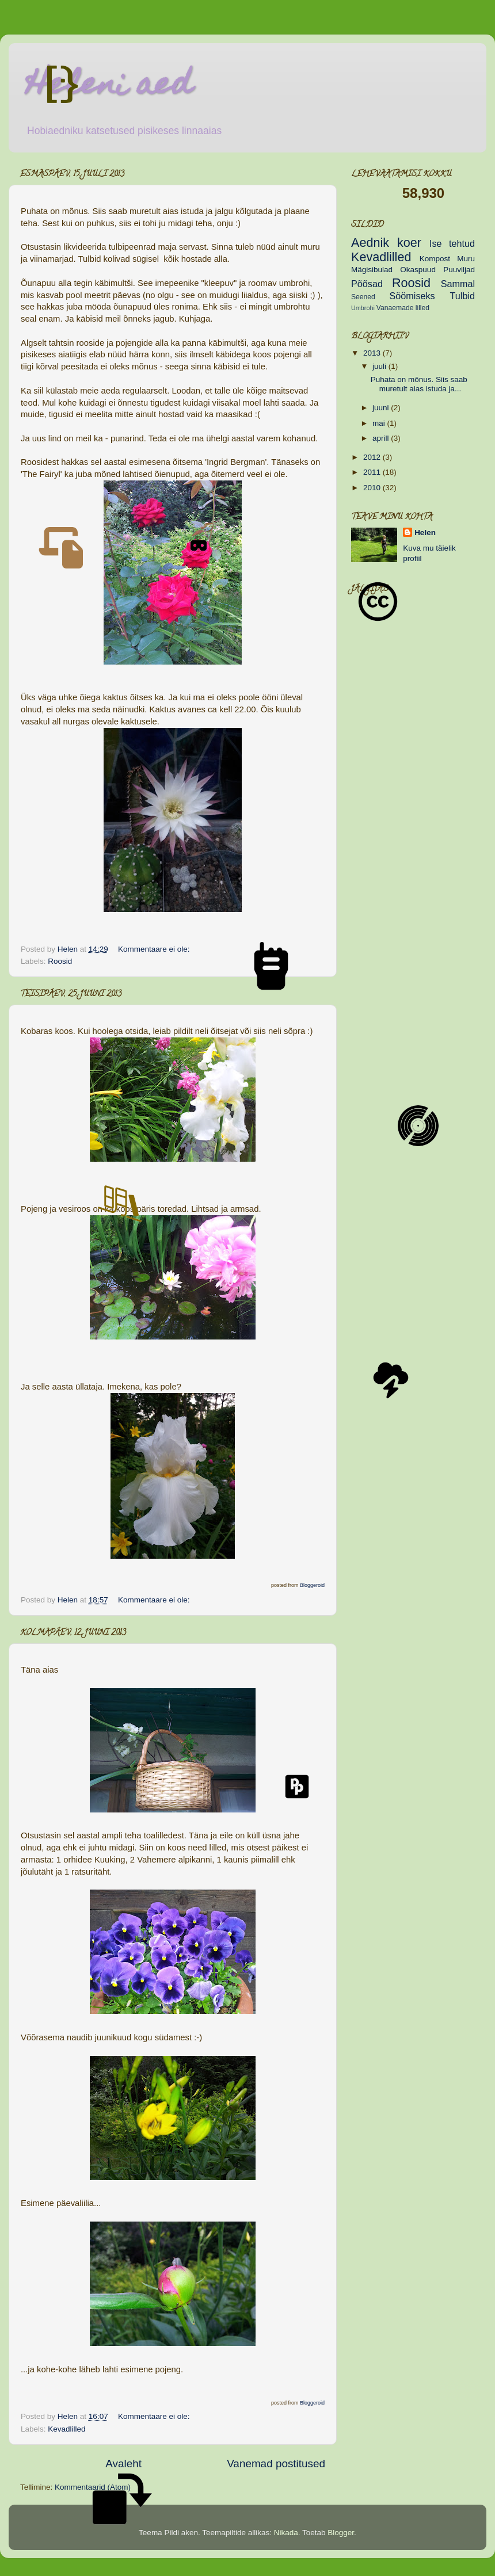 The image size is (495, 2576). What do you see at coordinates (199, 545) in the screenshot?
I see `google cardboard VR viewer logo` at bounding box center [199, 545].